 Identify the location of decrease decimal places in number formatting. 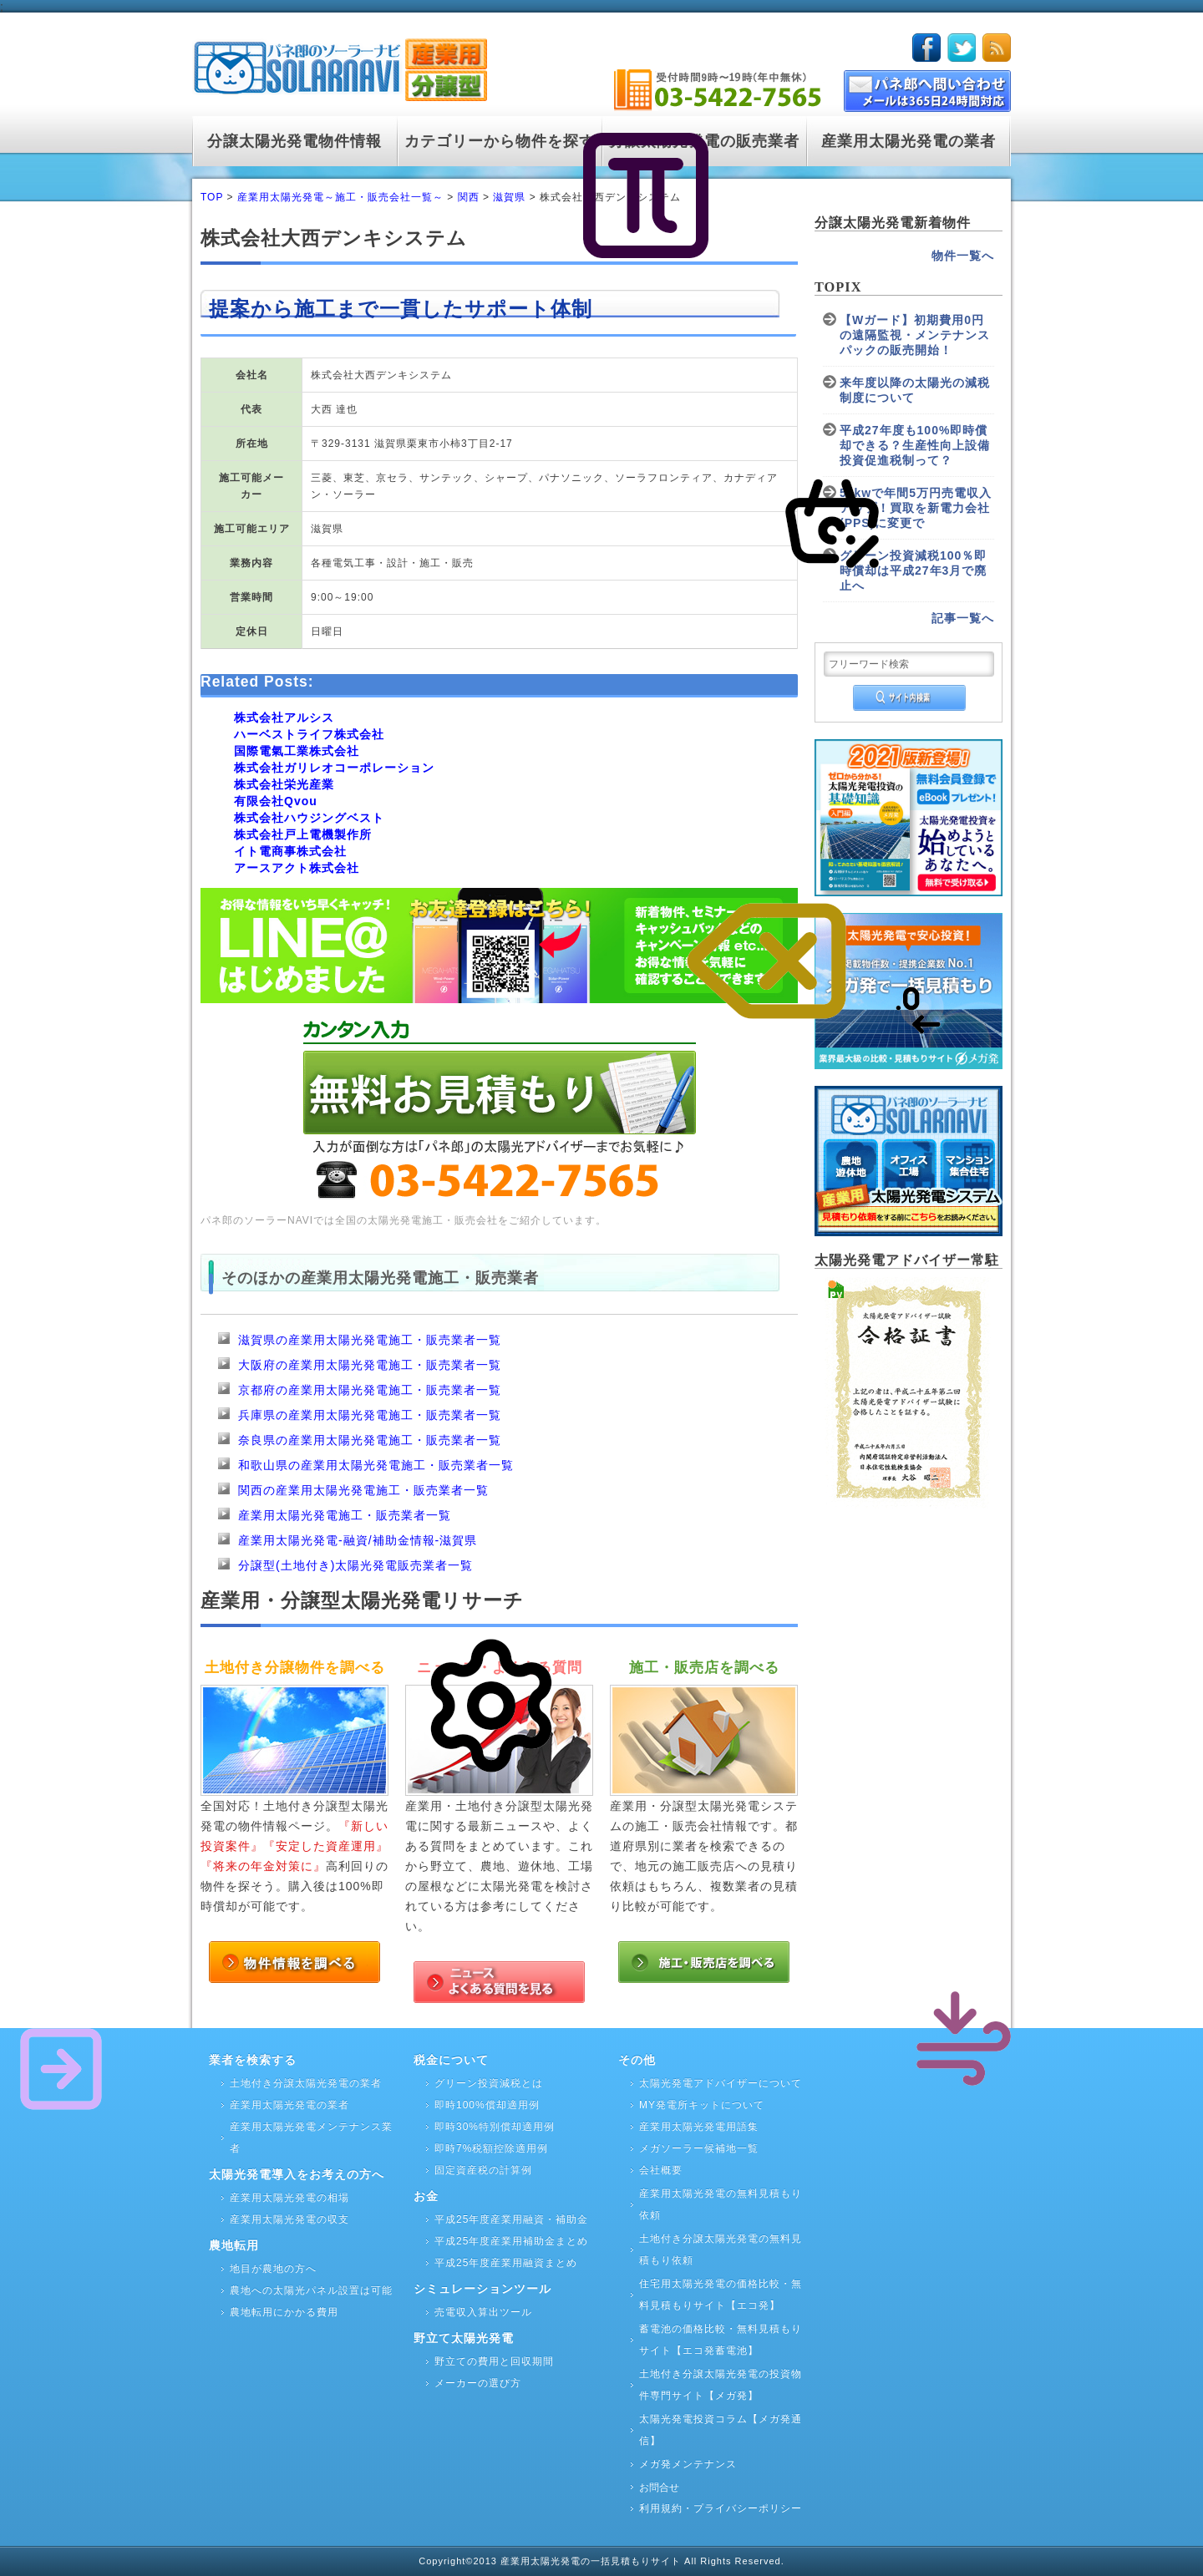
(919, 1010).